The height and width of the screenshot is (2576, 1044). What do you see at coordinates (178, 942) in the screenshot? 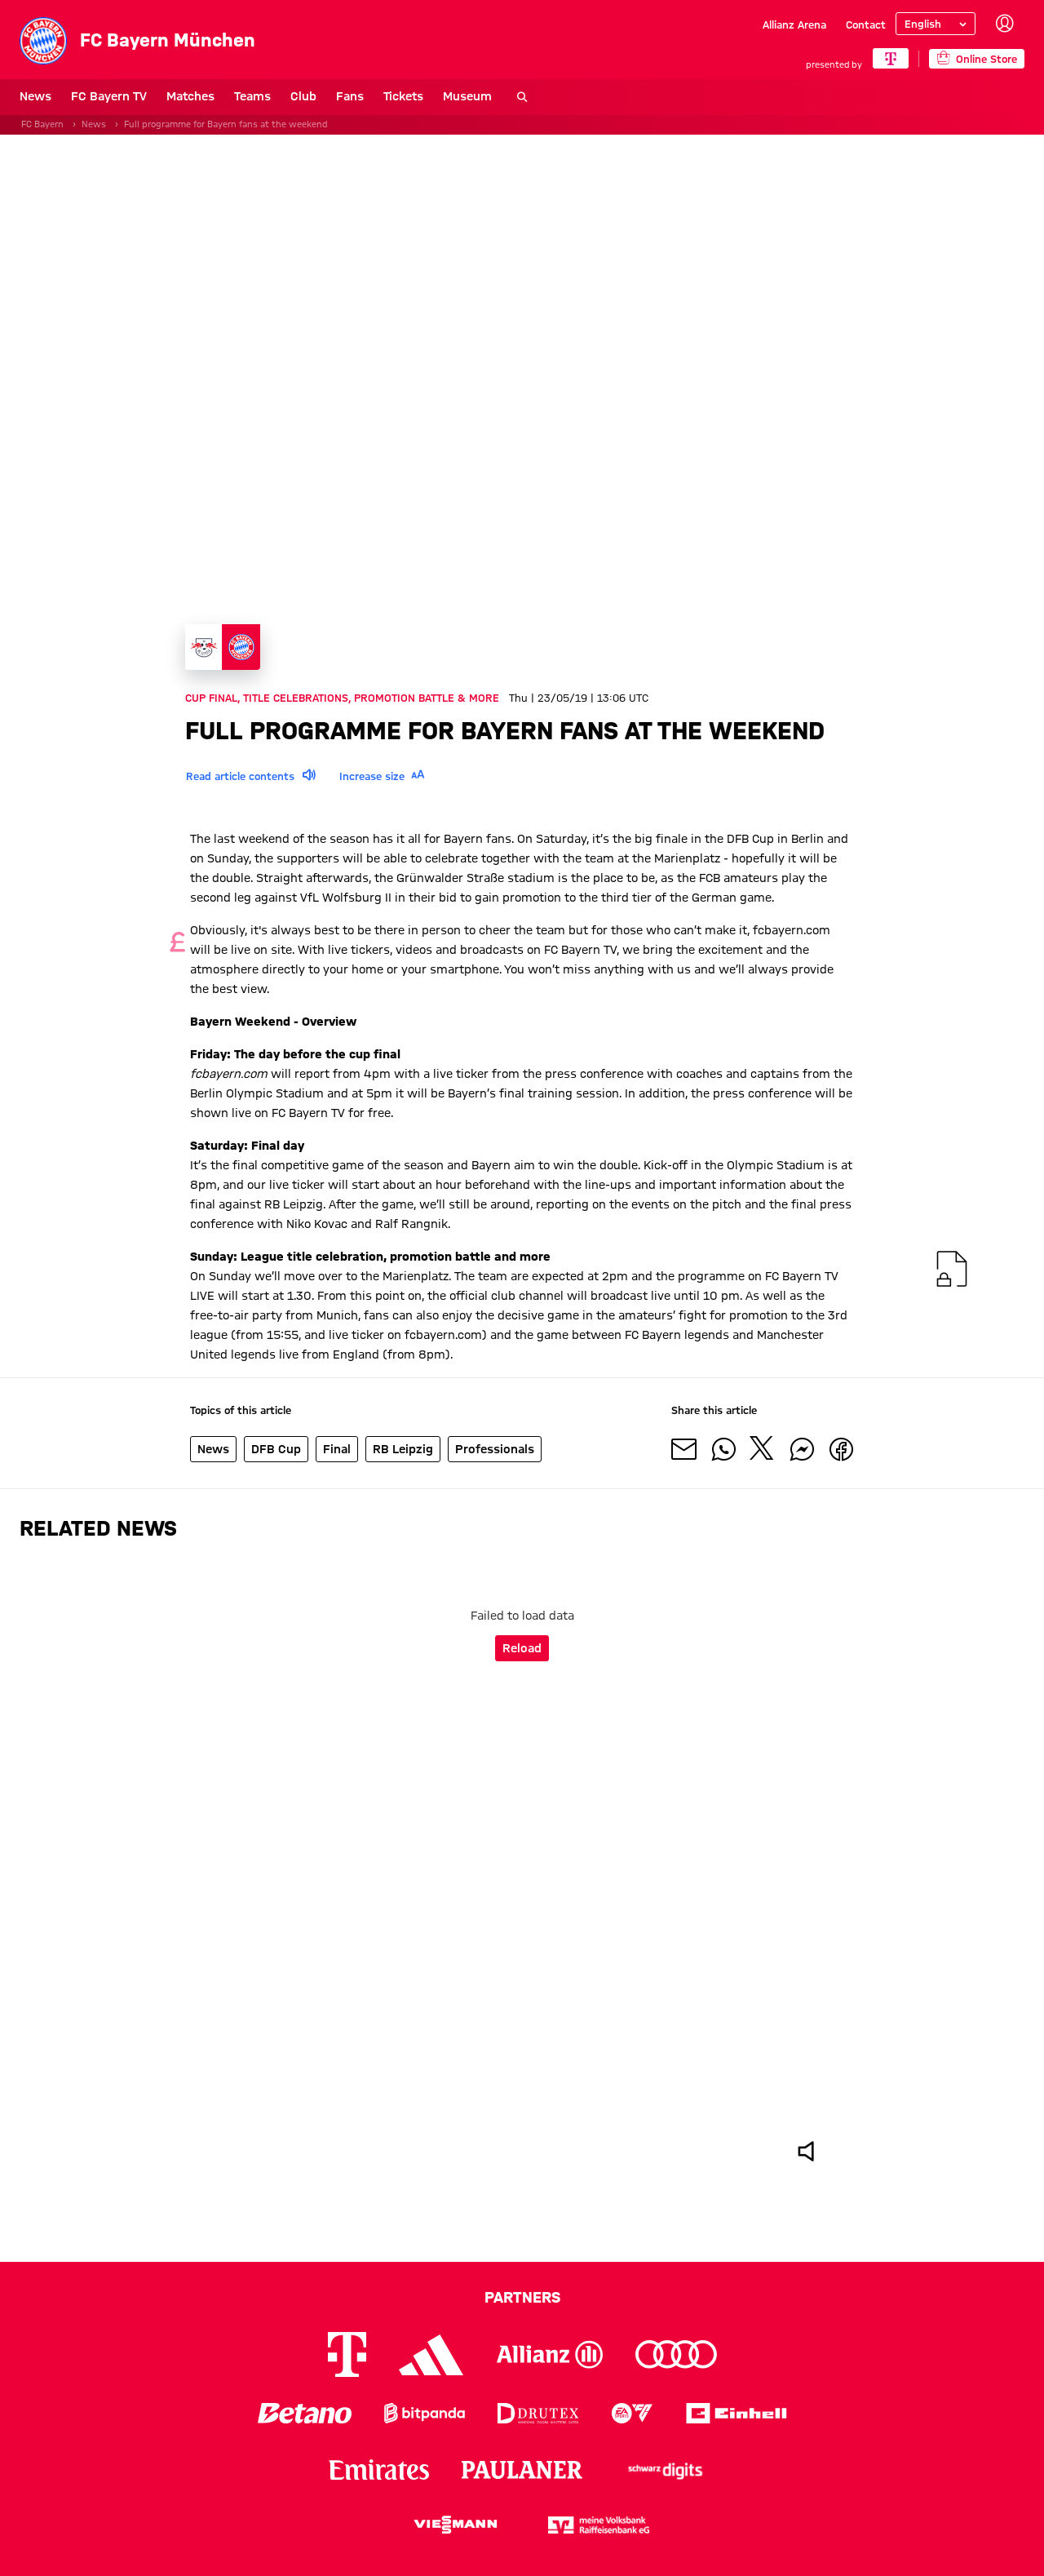
I see `indicates british pound sterling currency` at bounding box center [178, 942].